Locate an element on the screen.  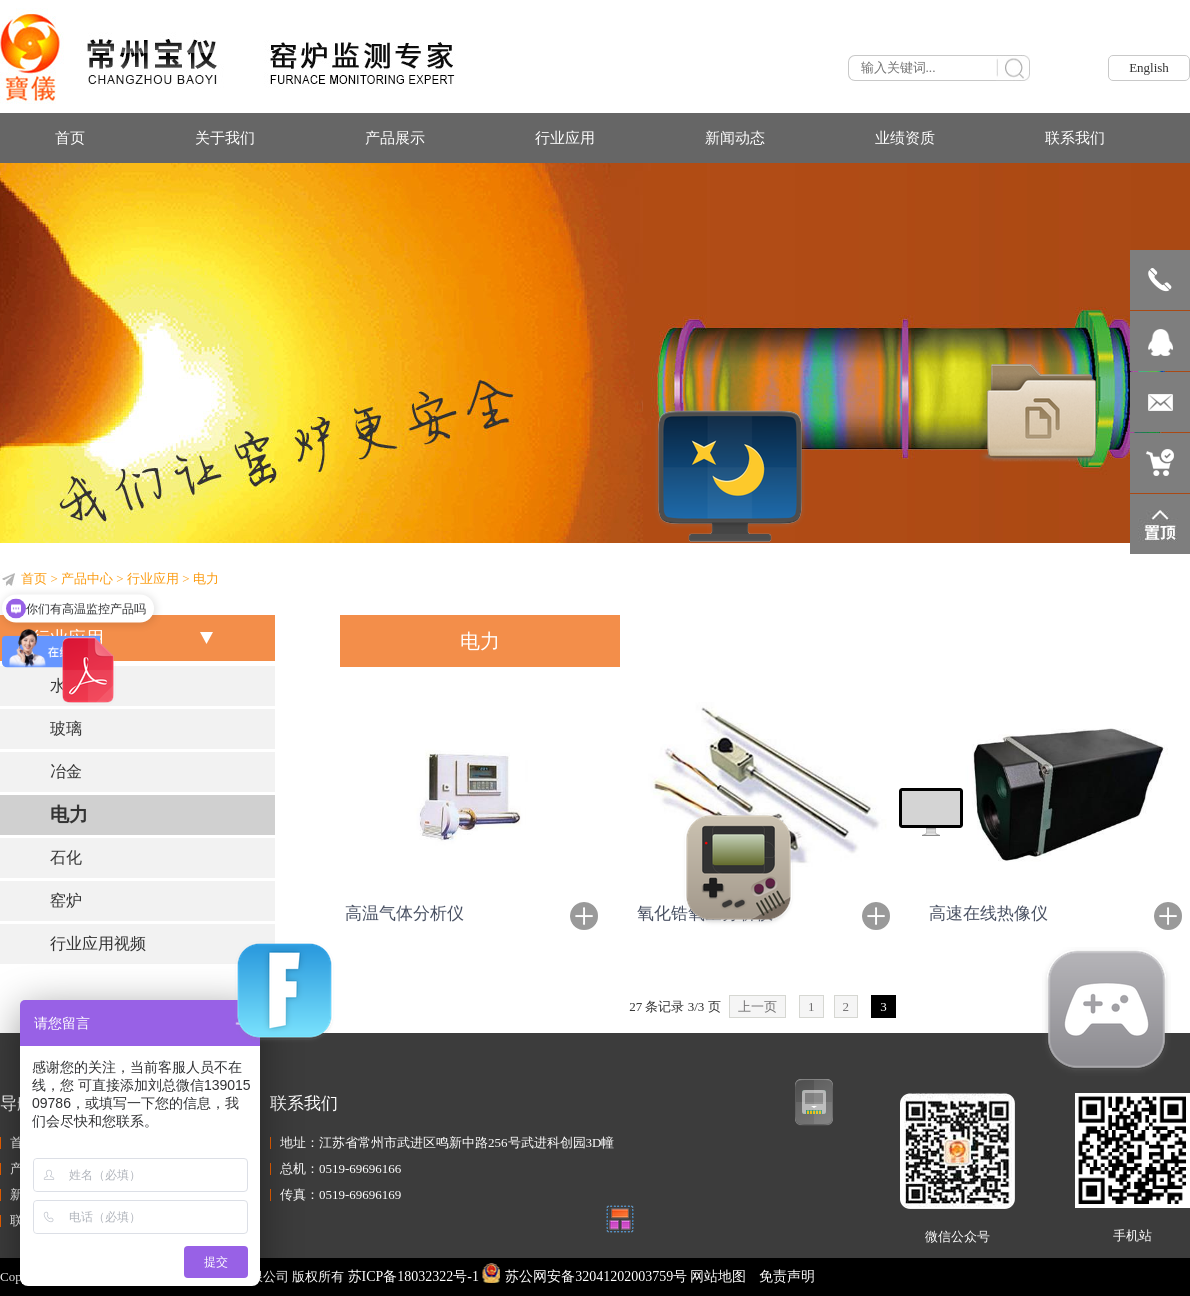
launch cartridges retro game emulator is located at coordinates (738, 867).